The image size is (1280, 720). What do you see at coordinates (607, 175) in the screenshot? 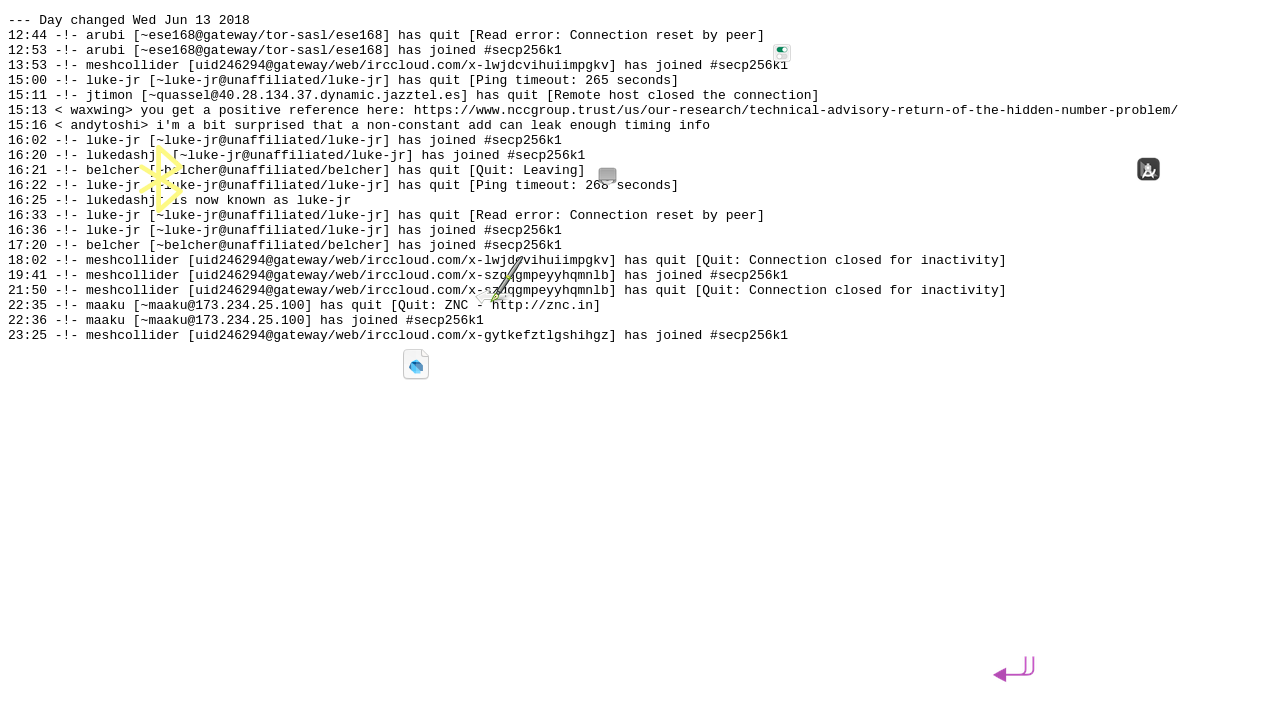
I see `access optical drive or disc reader` at bounding box center [607, 175].